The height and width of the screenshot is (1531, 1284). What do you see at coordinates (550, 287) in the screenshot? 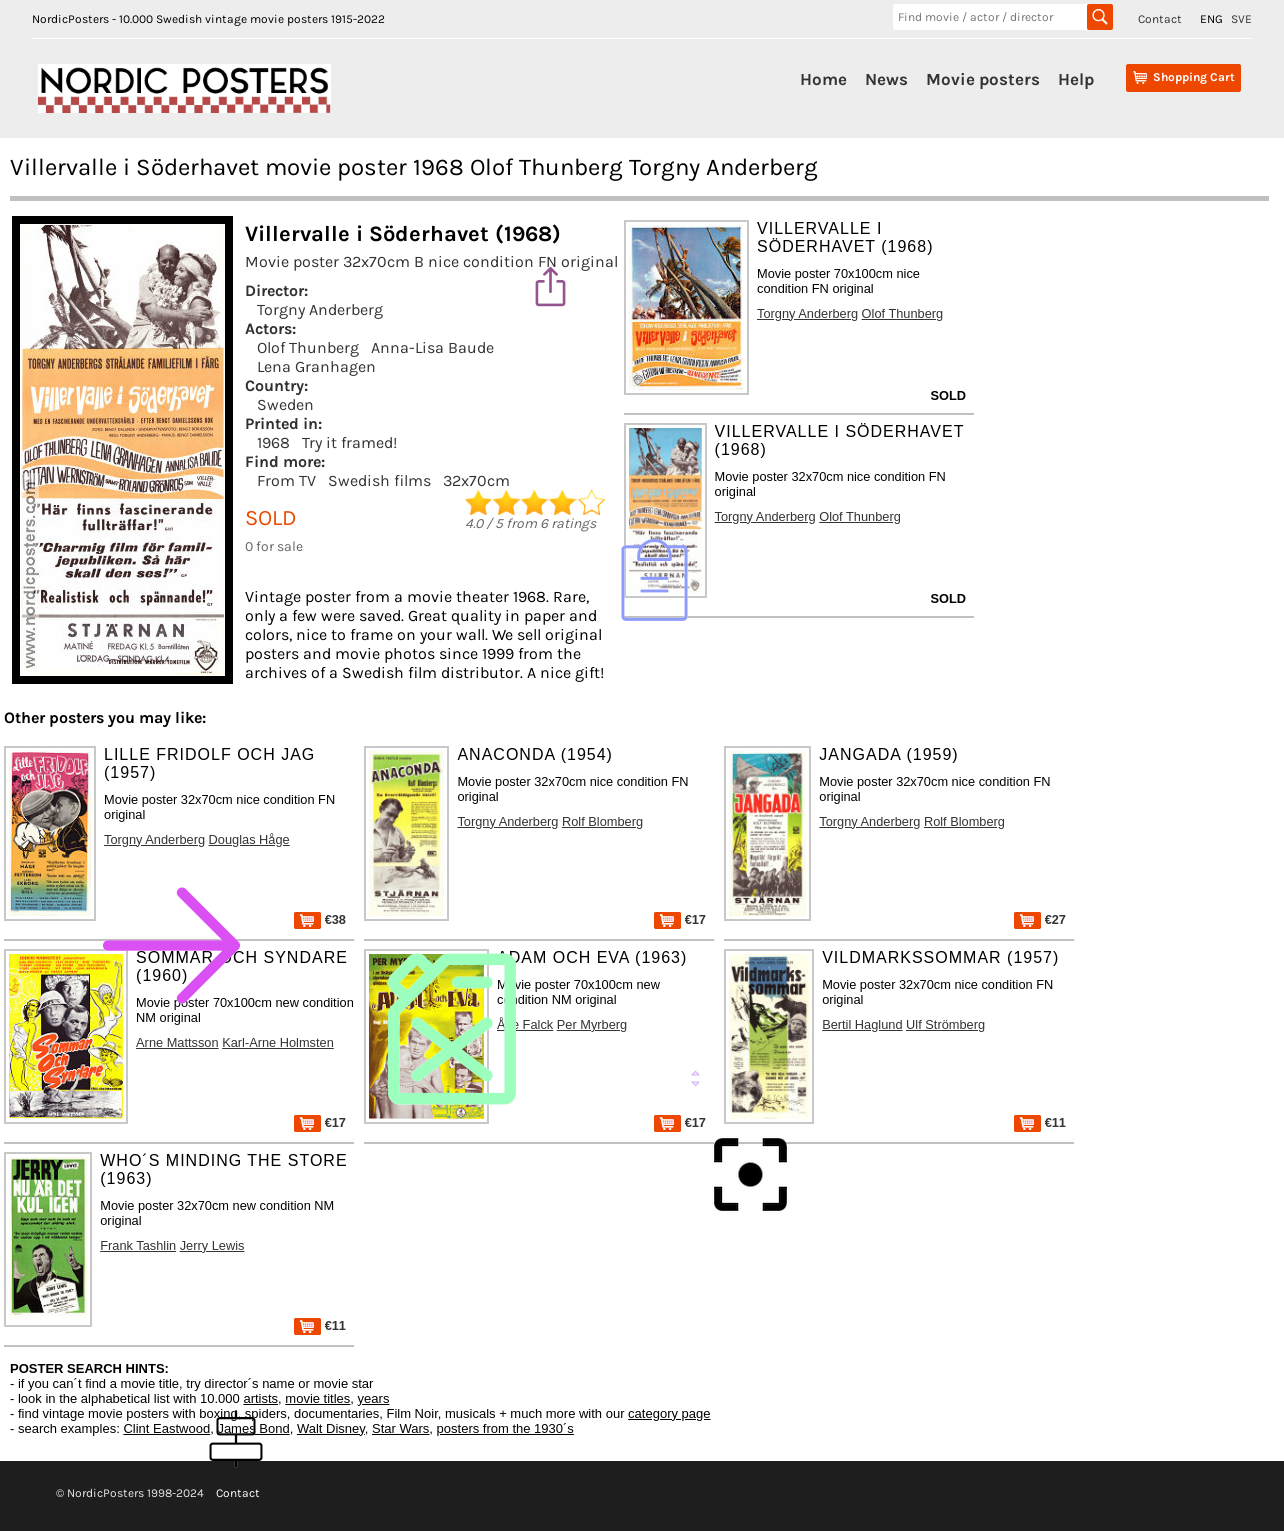
I see `share this content` at bounding box center [550, 287].